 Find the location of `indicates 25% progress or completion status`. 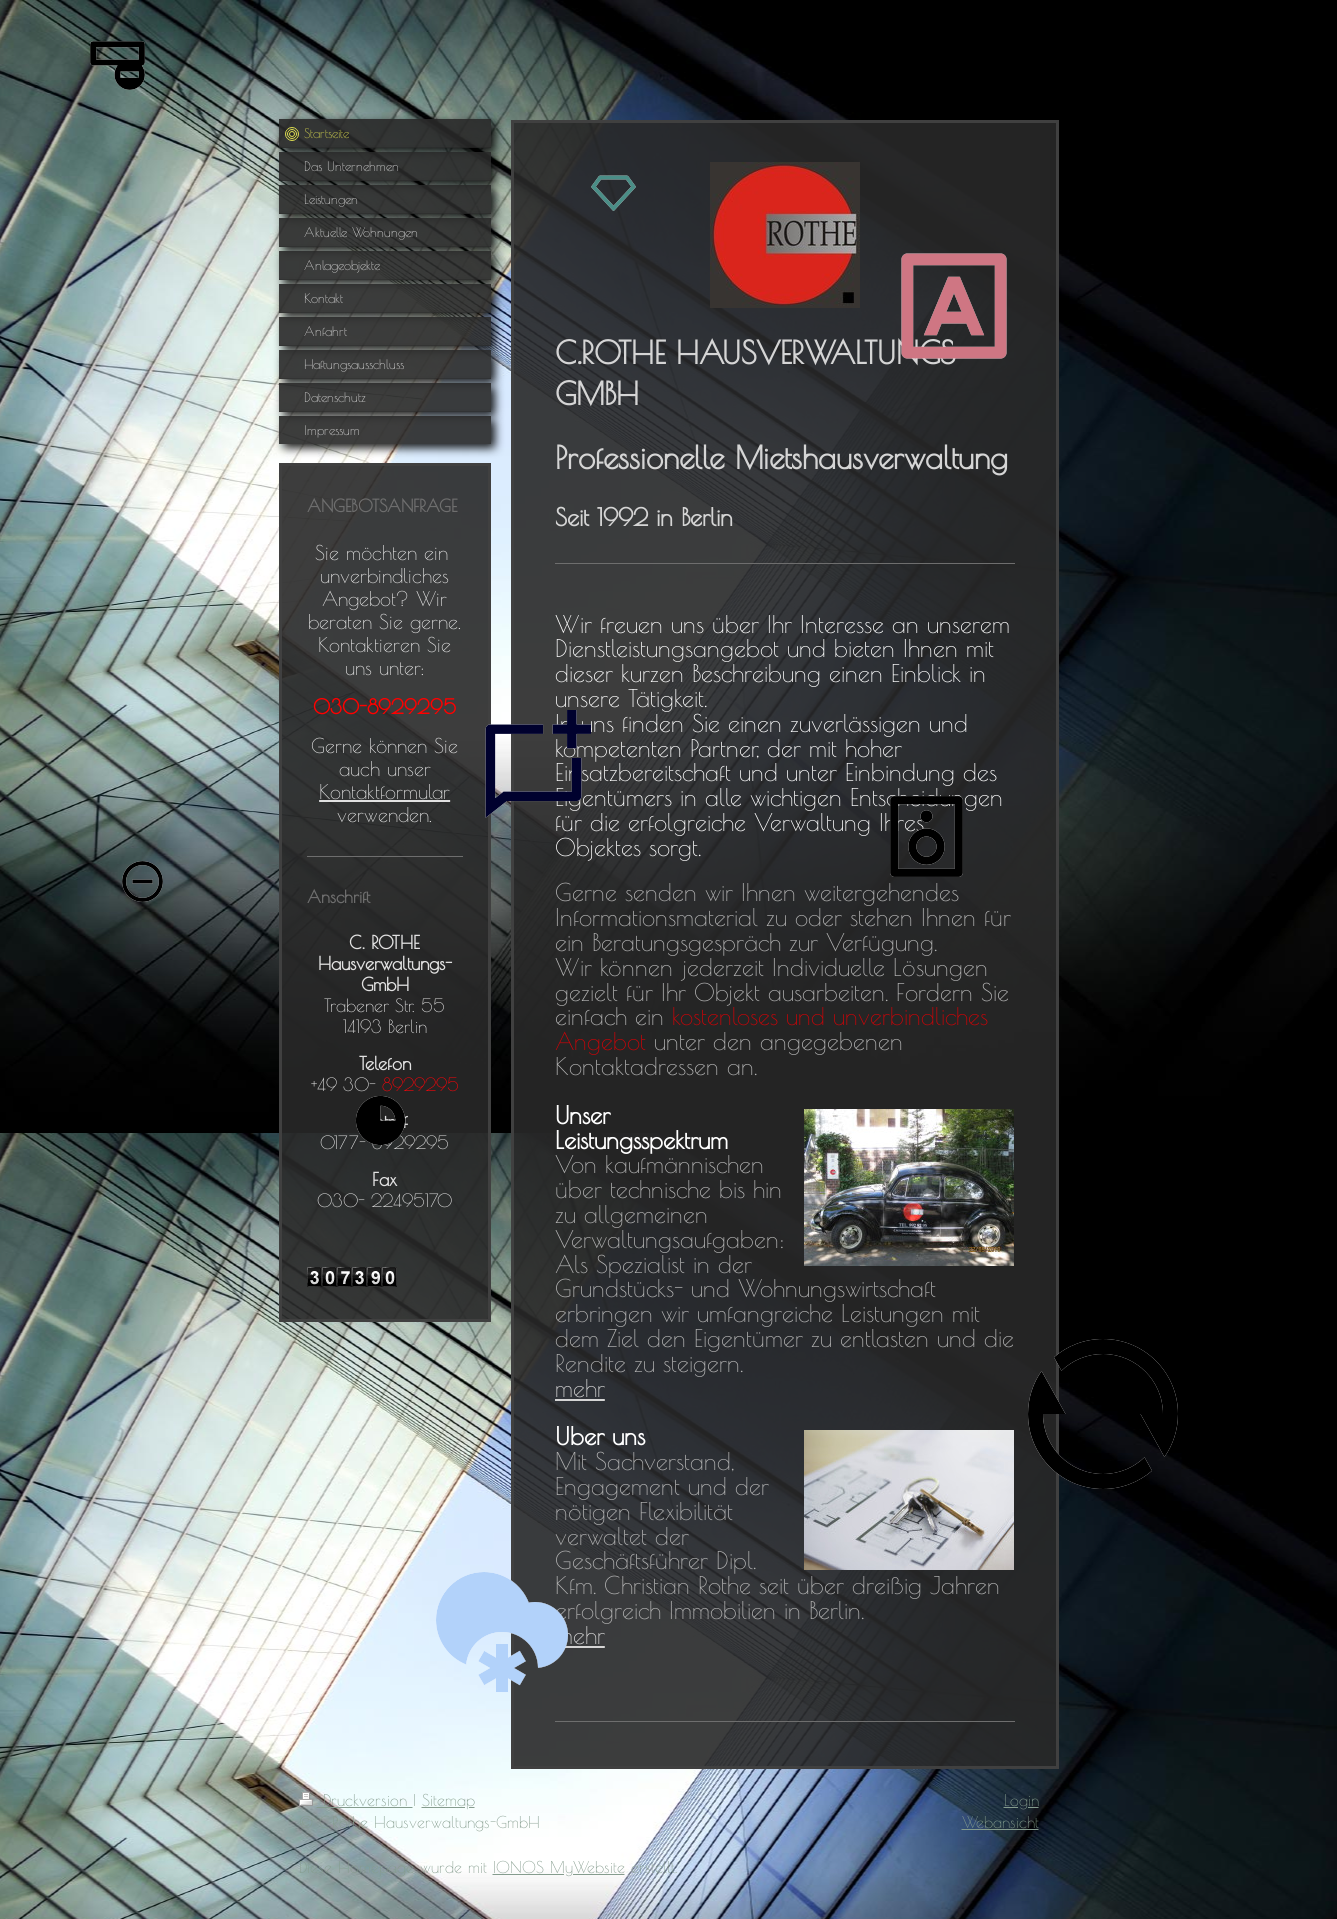

indicates 25% progress or completion status is located at coordinates (380, 1120).